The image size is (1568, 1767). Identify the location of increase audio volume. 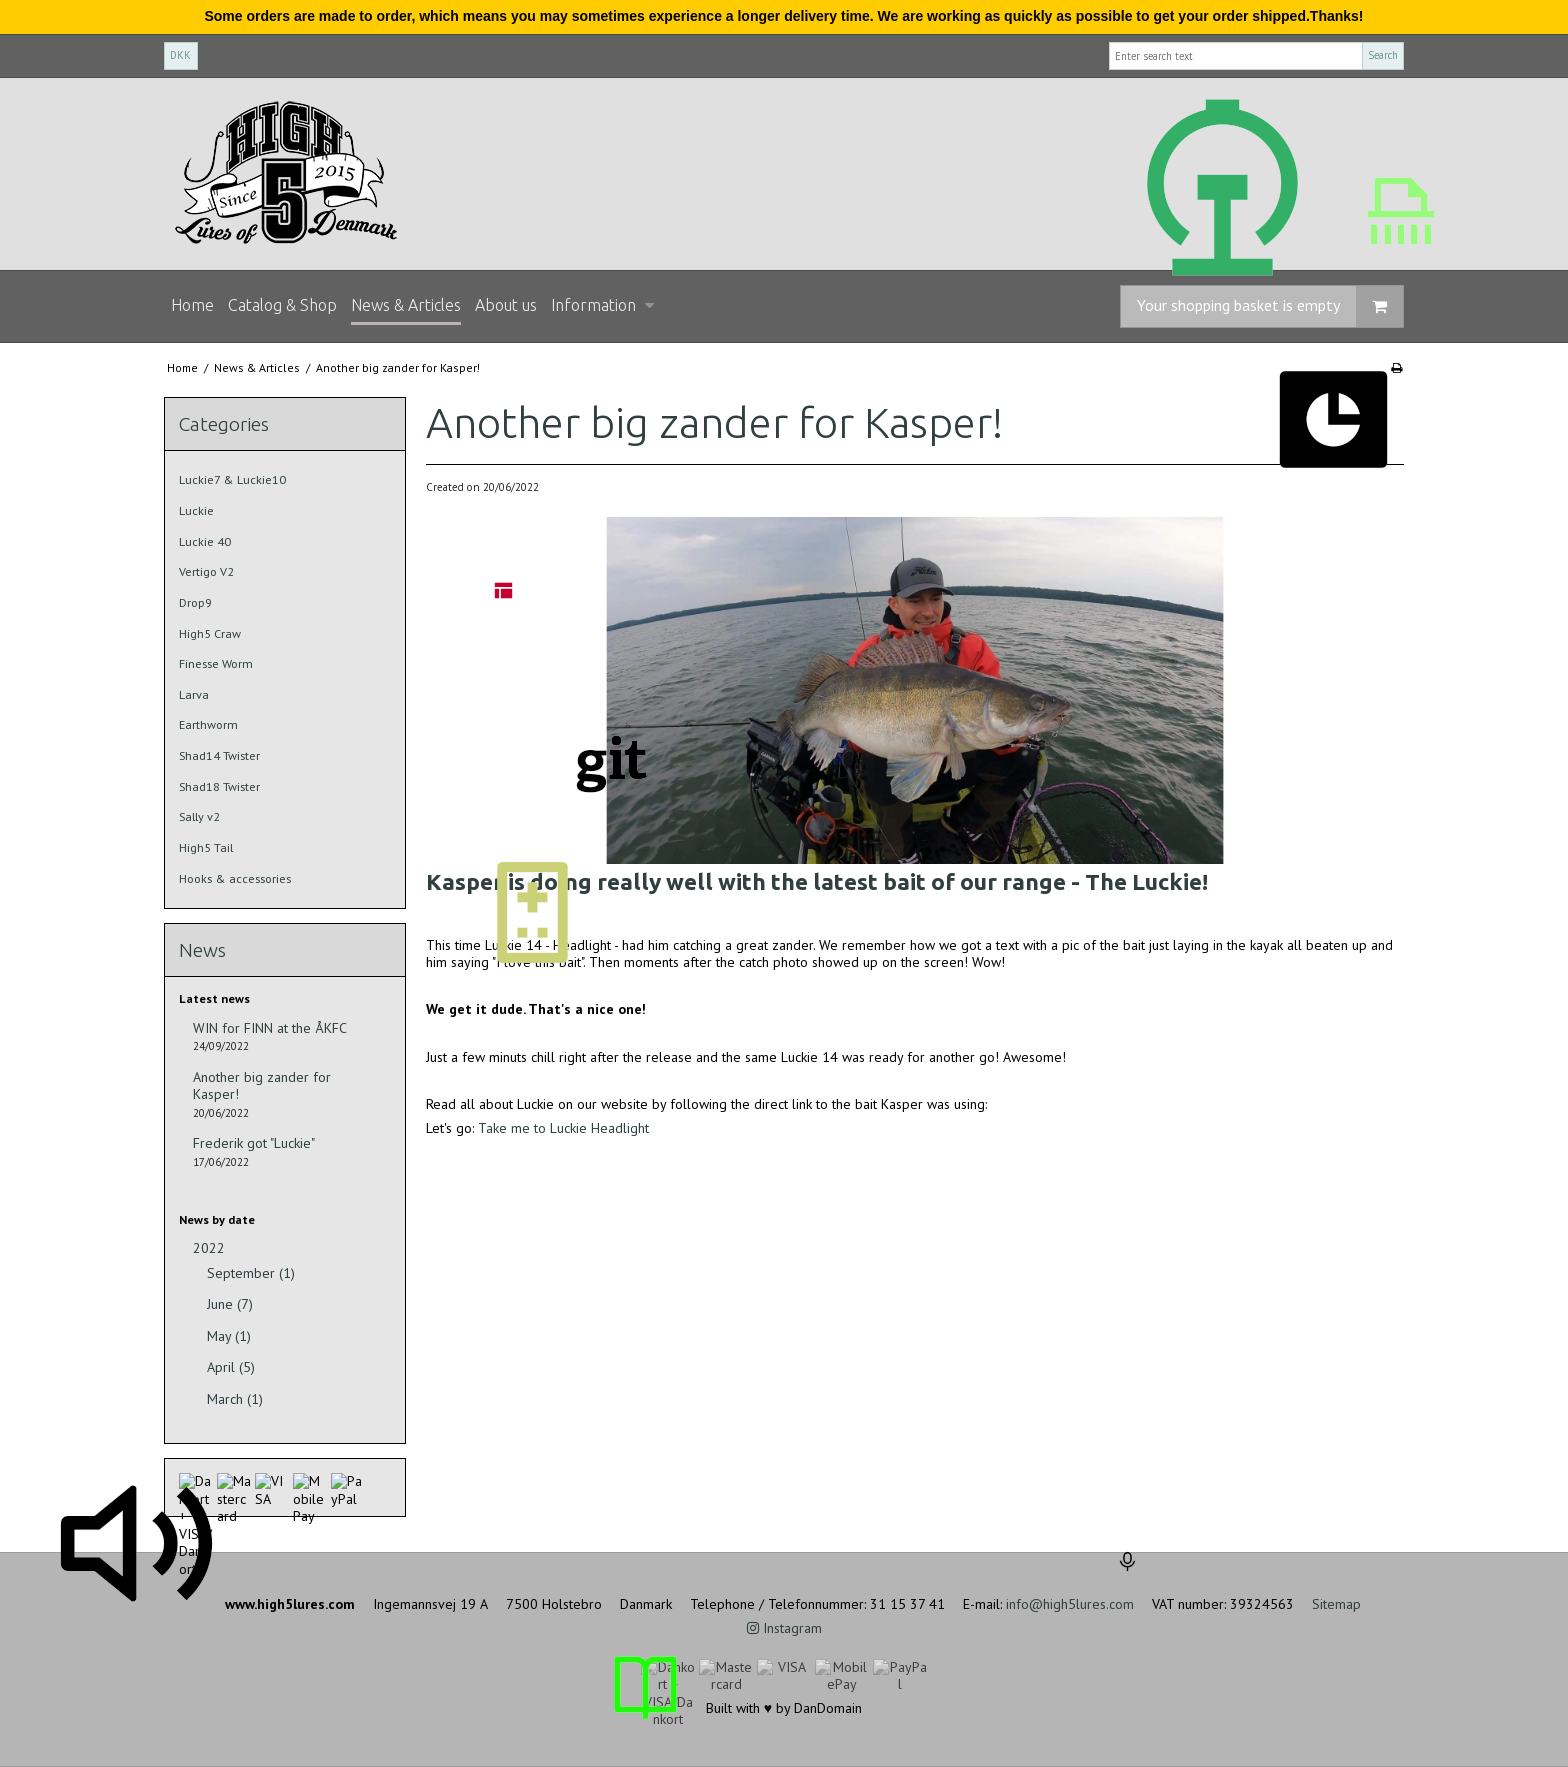
(136, 1543).